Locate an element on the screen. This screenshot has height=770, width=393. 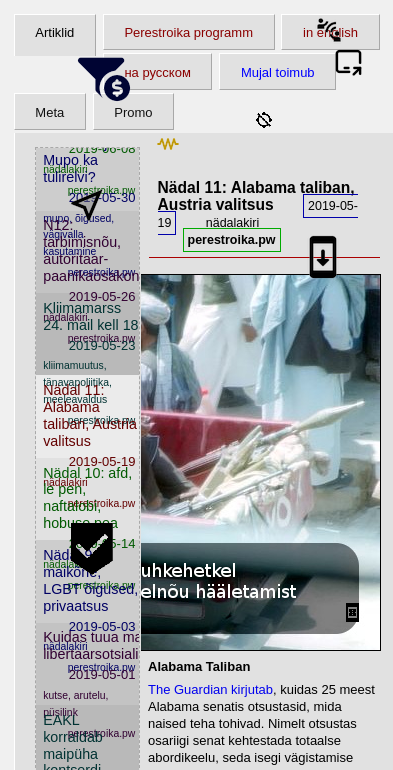
connect with others remotely is located at coordinates (329, 30).